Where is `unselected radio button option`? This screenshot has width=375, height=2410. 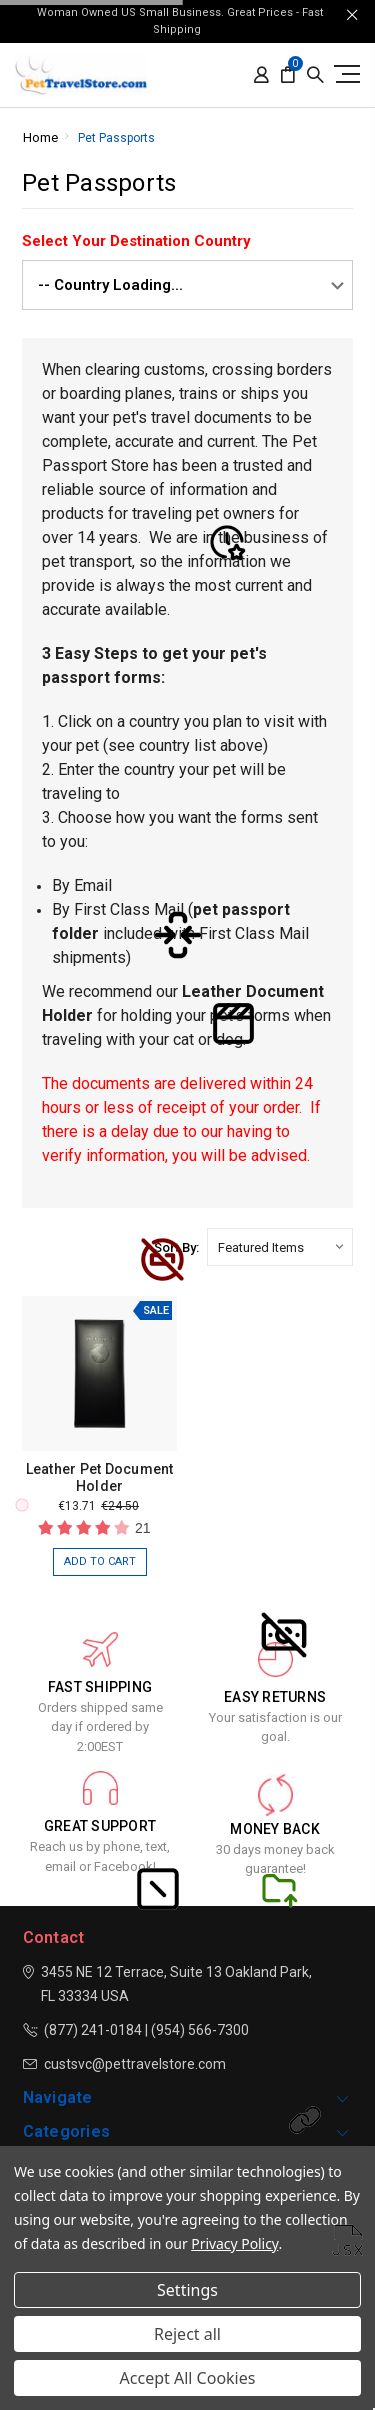
unselected radio button option is located at coordinates (22, 1505).